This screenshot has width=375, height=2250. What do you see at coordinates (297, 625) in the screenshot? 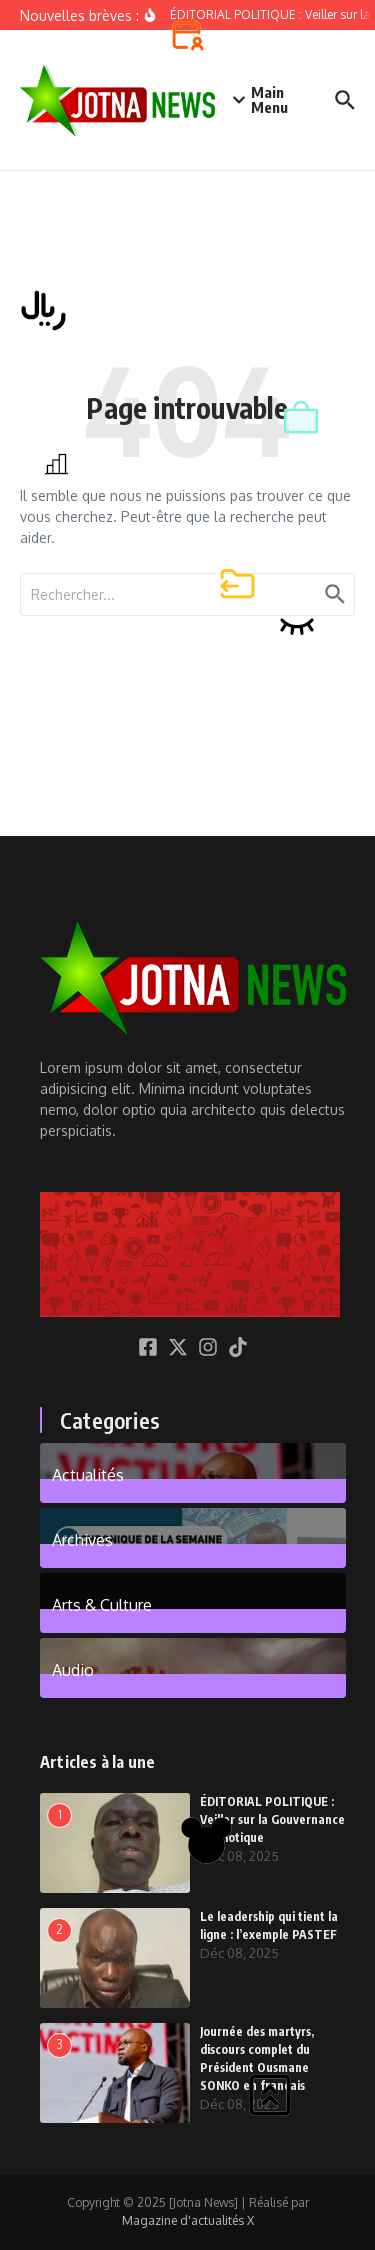
I see `hide password or sensitive content` at bounding box center [297, 625].